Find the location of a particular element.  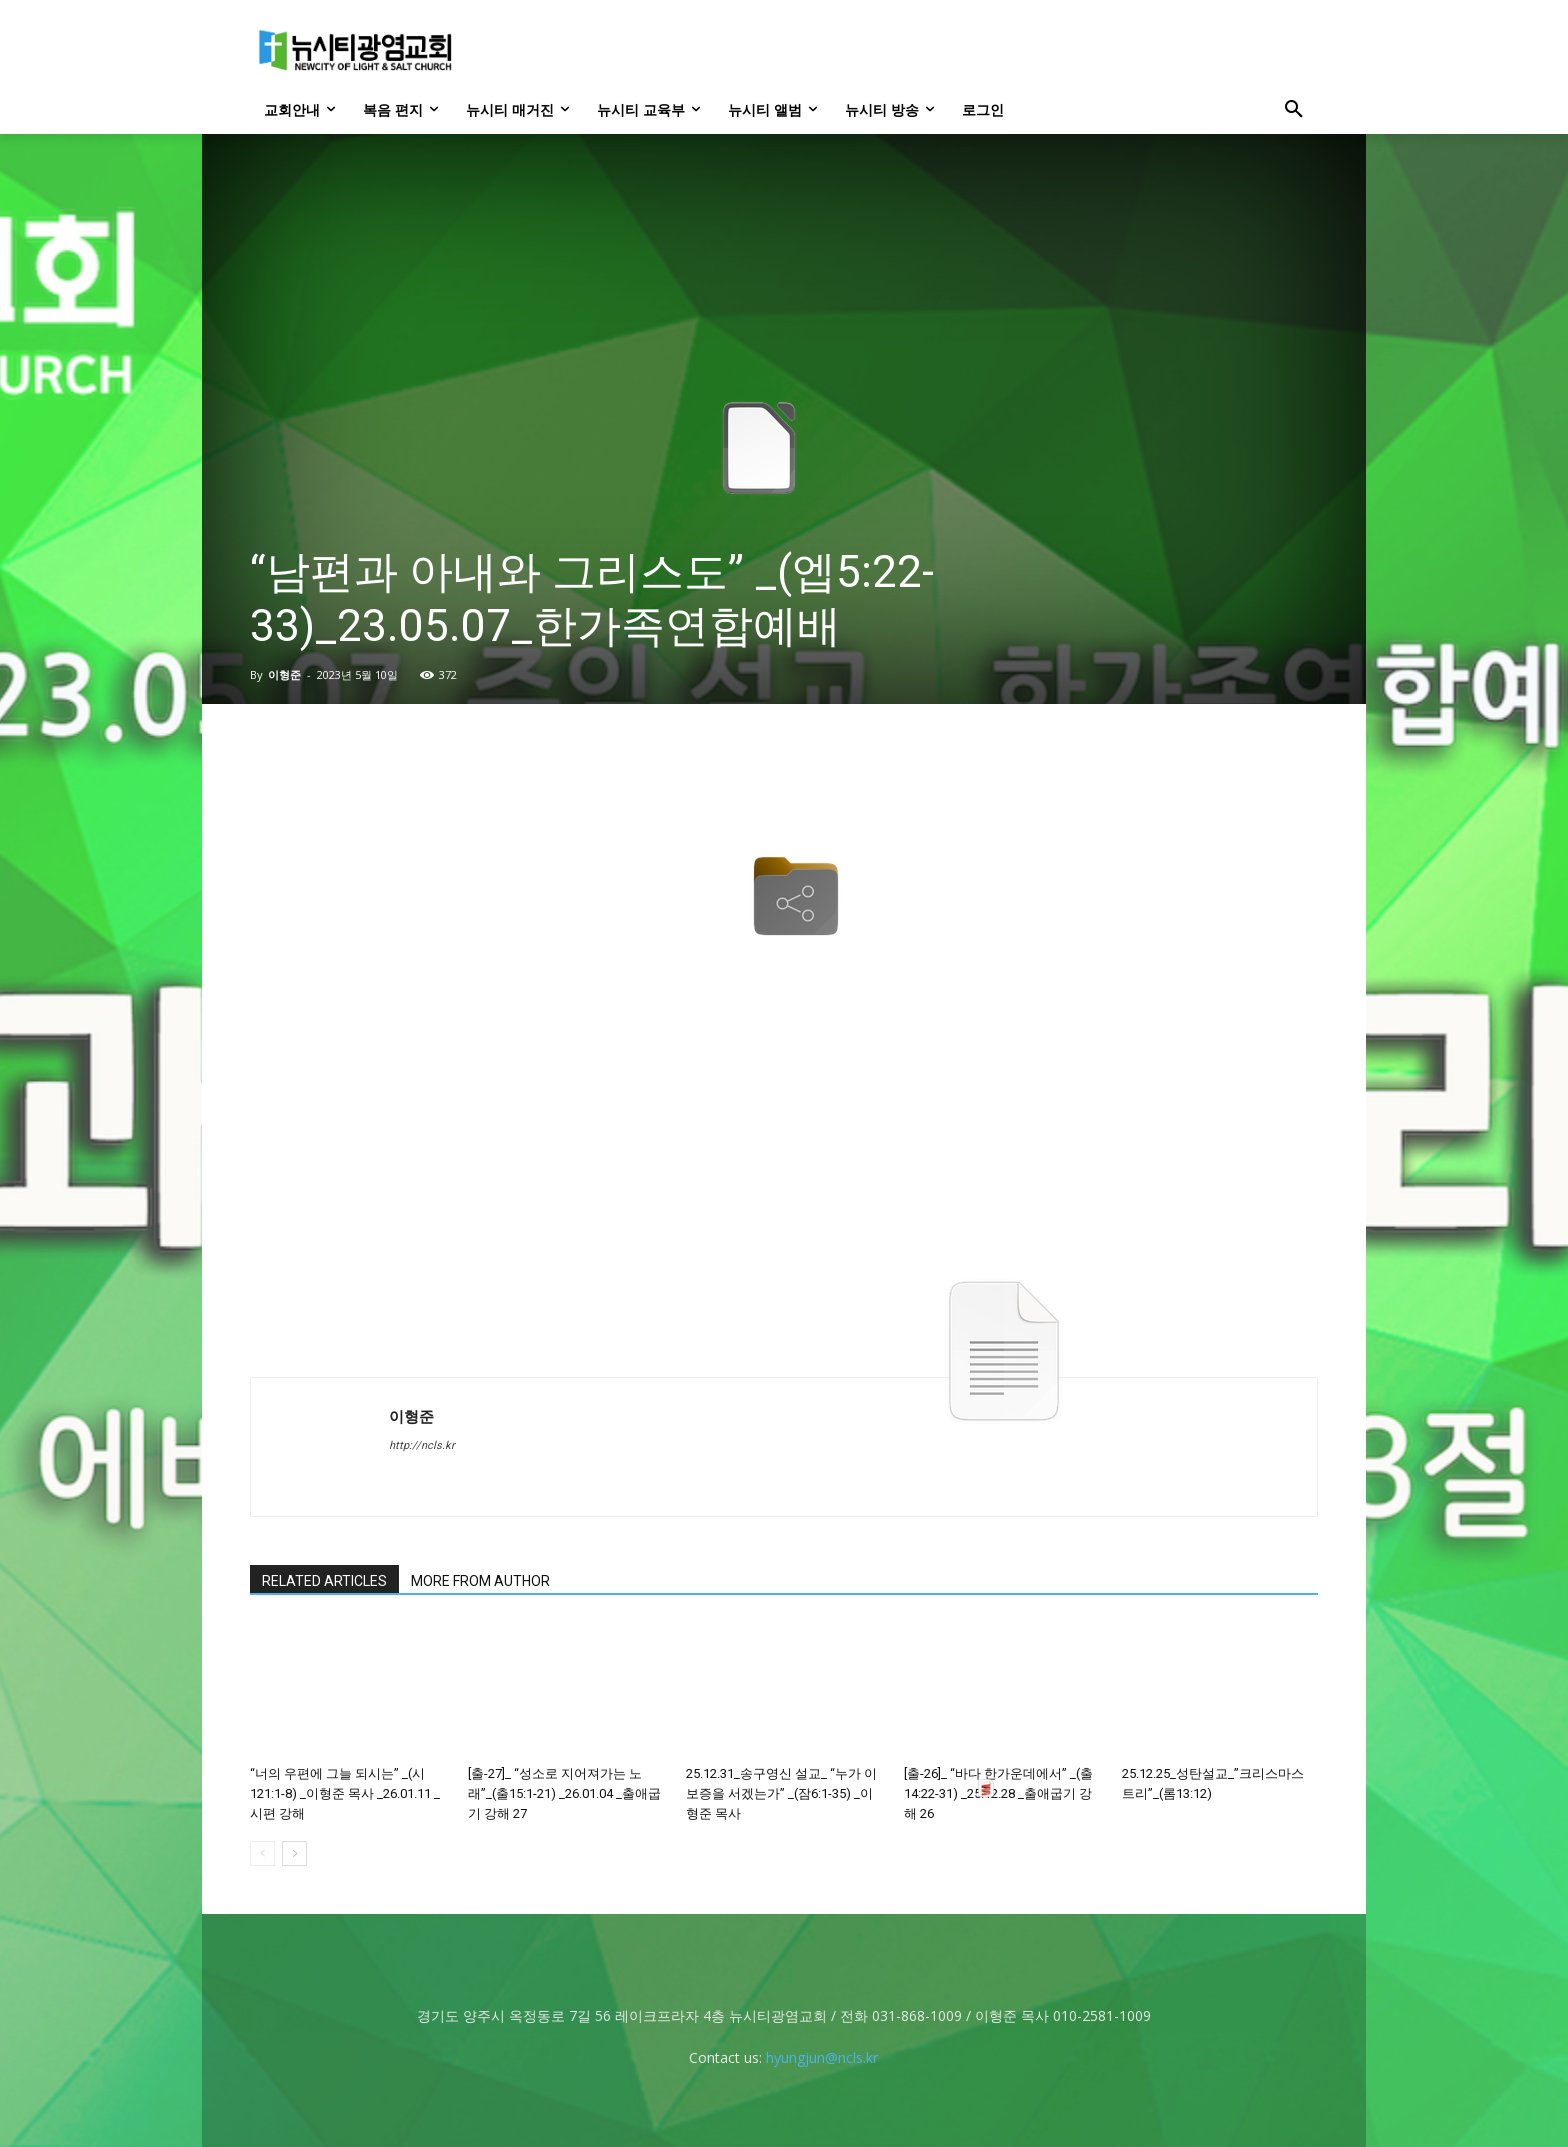

open your public shared folder is located at coordinates (796, 896).